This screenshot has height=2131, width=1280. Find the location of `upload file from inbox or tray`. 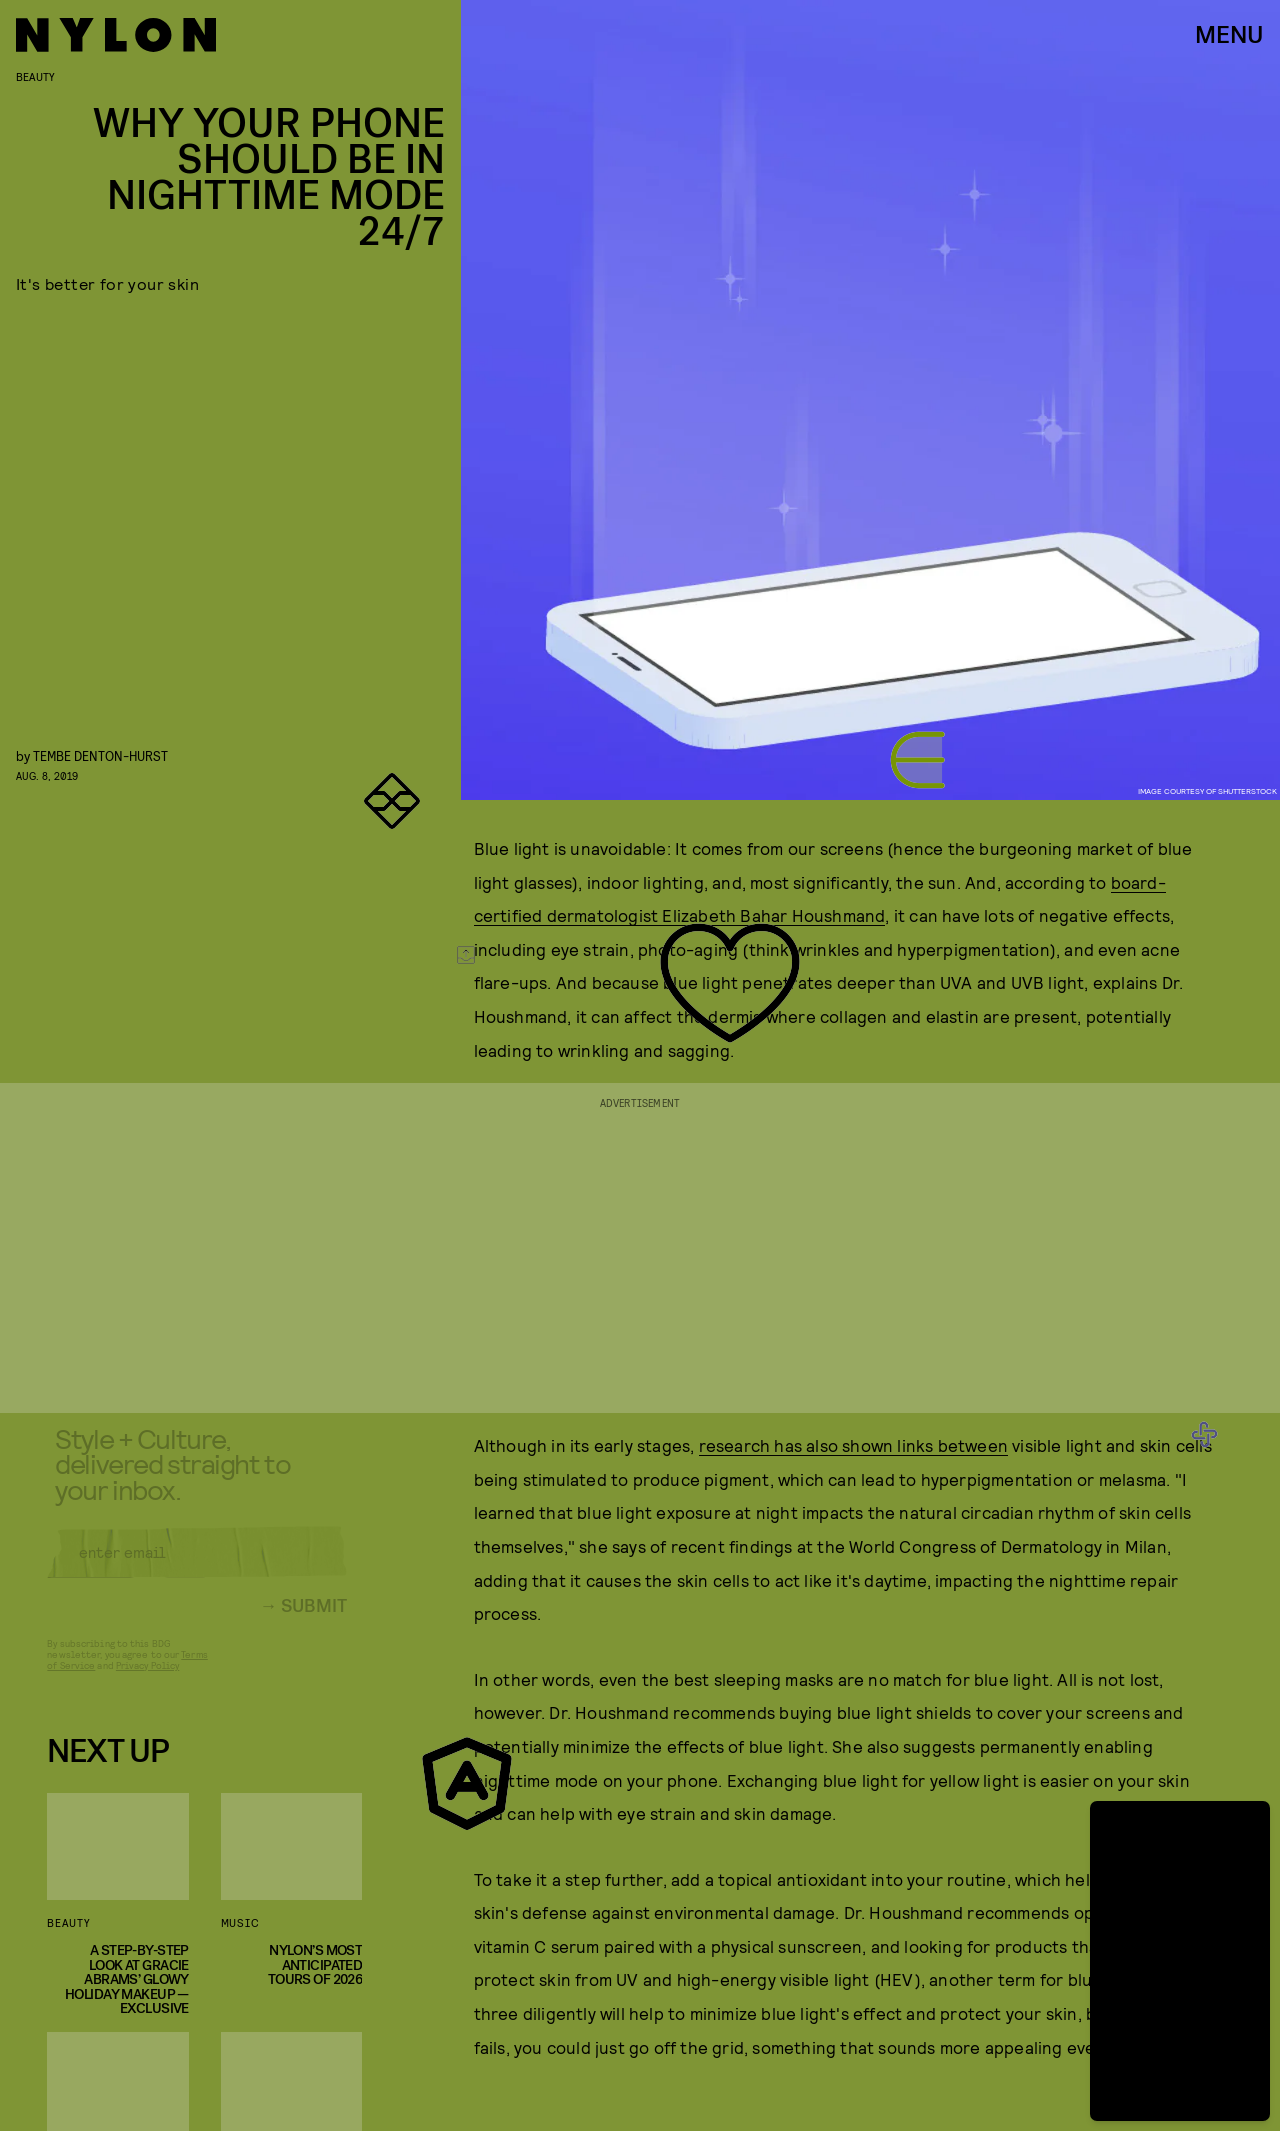

upload file from inbox or tray is located at coordinates (466, 955).